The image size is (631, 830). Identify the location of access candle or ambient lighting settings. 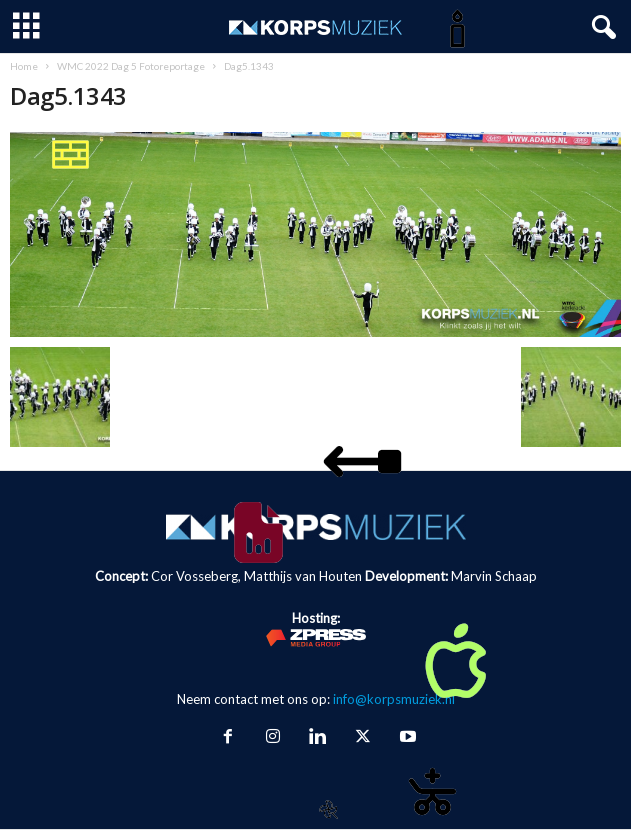
(457, 29).